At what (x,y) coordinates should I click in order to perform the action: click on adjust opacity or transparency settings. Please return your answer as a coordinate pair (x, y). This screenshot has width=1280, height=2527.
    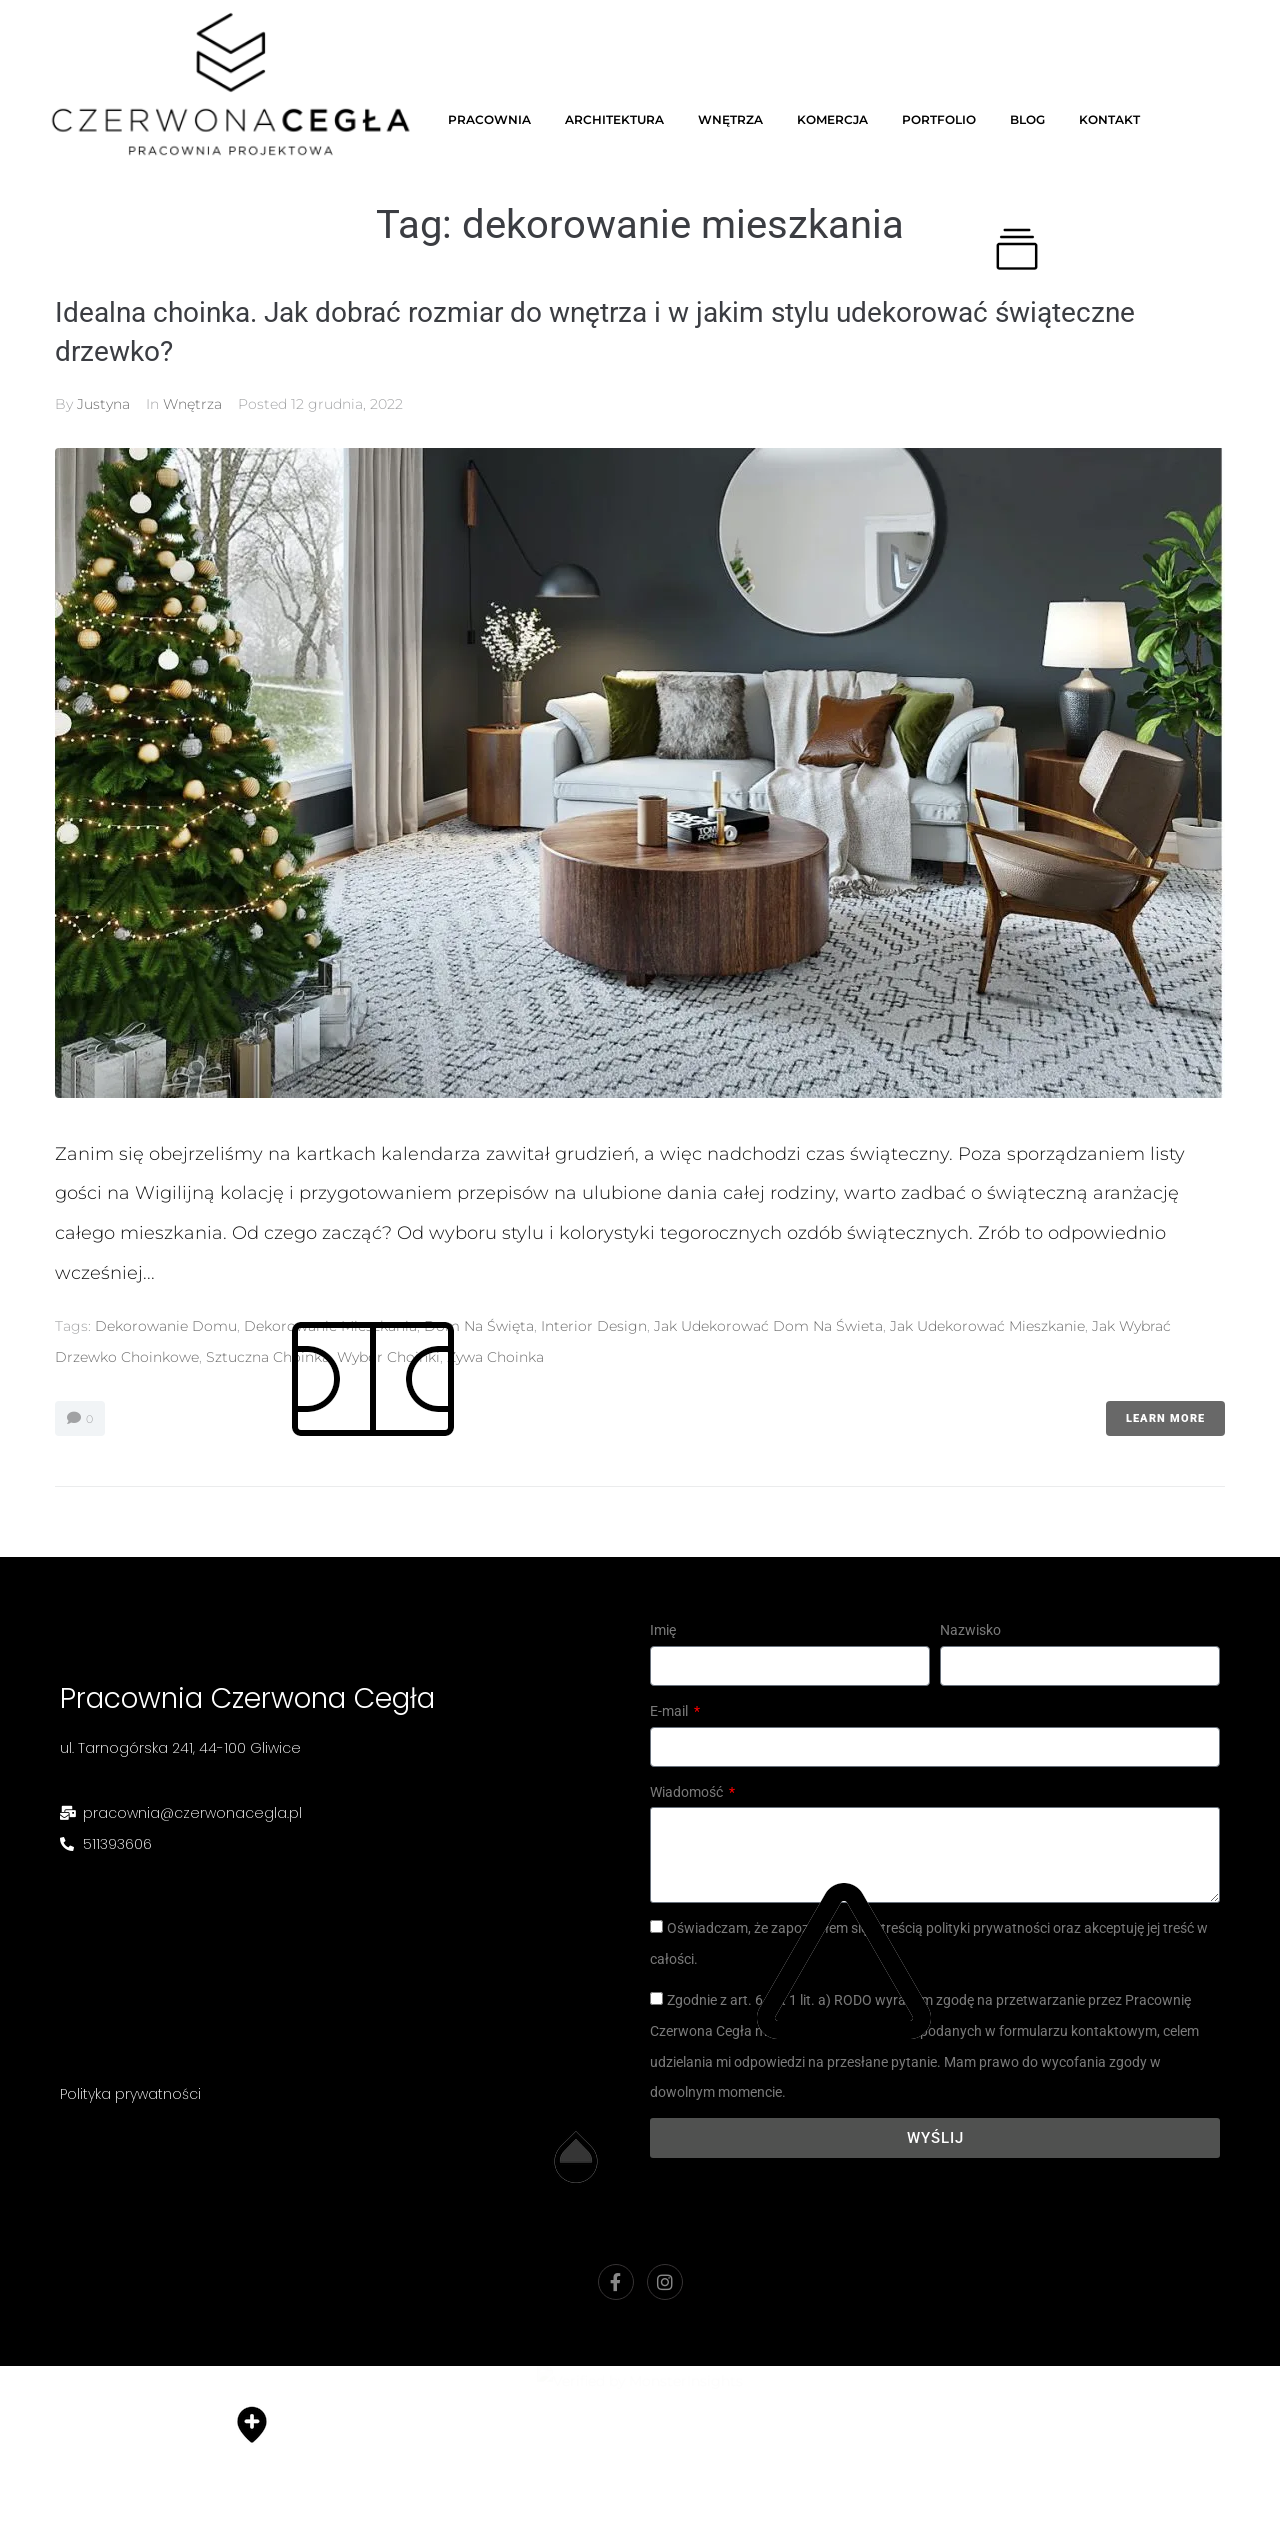
    Looking at the image, I should click on (576, 2157).